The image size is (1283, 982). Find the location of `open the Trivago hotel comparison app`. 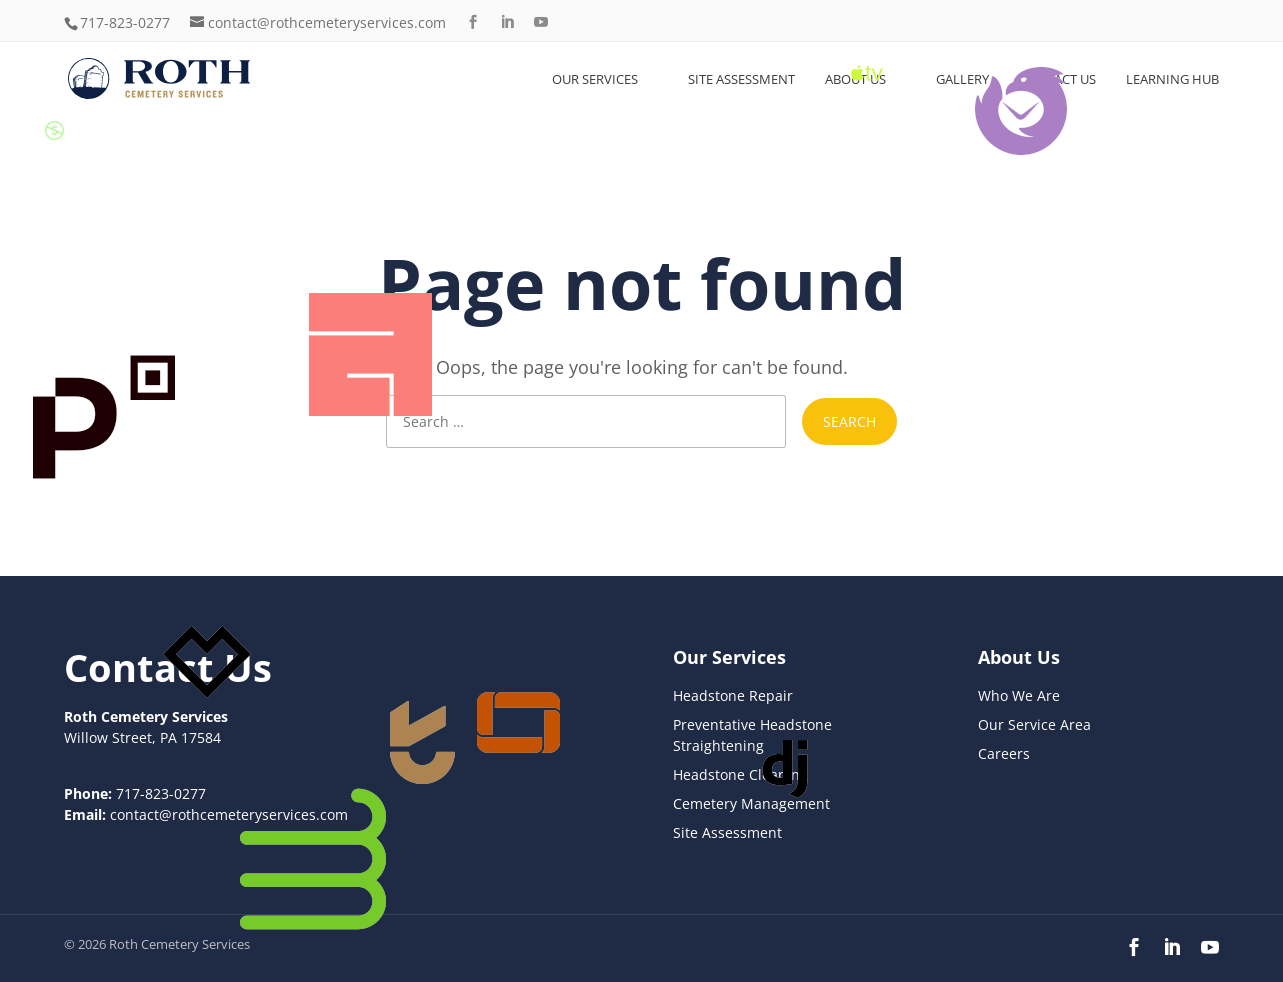

open the Trivago hotel comparison app is located at coordinates (422, 742).